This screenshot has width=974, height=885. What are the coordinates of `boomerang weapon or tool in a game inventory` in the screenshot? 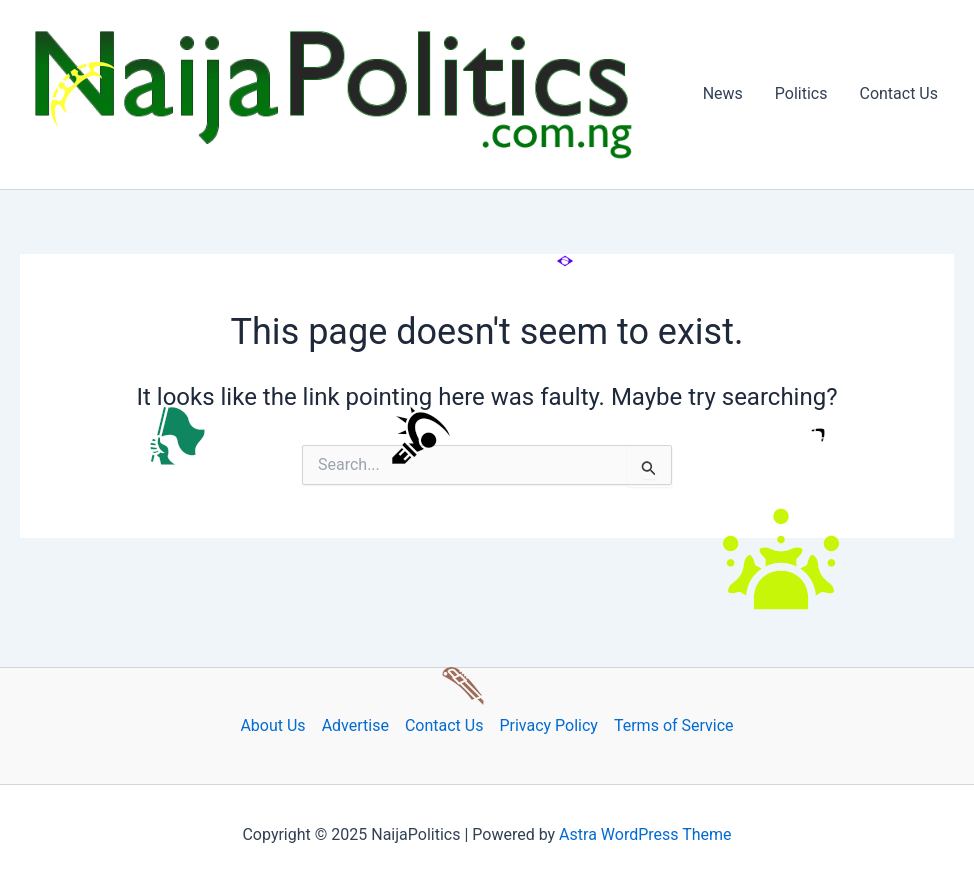 It's located at (818, 435).